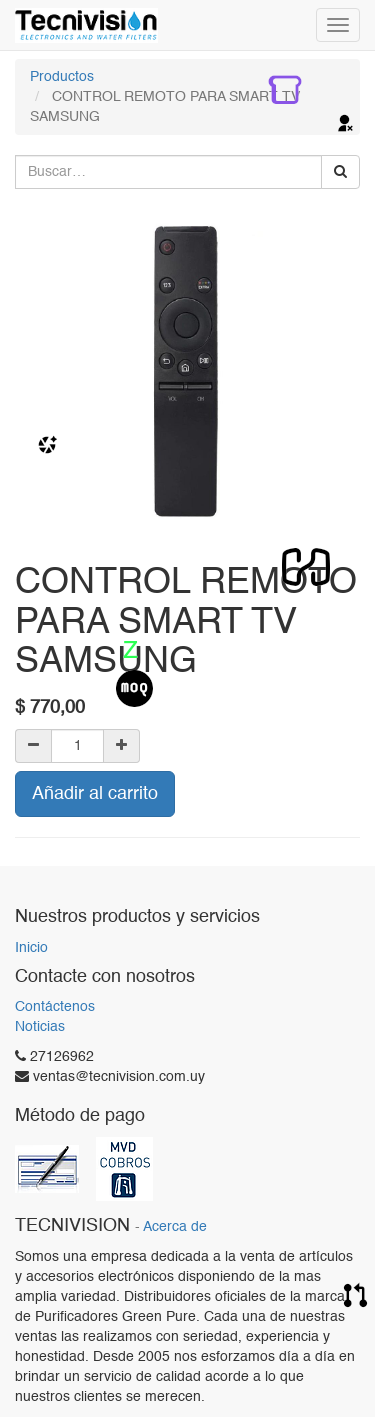 This screenshot has width=375, height=1417. What do you see at coordinates (355, 1295) in the screenshot?
I see `view or manage git pull requests` at bounding box center [355, 1295].